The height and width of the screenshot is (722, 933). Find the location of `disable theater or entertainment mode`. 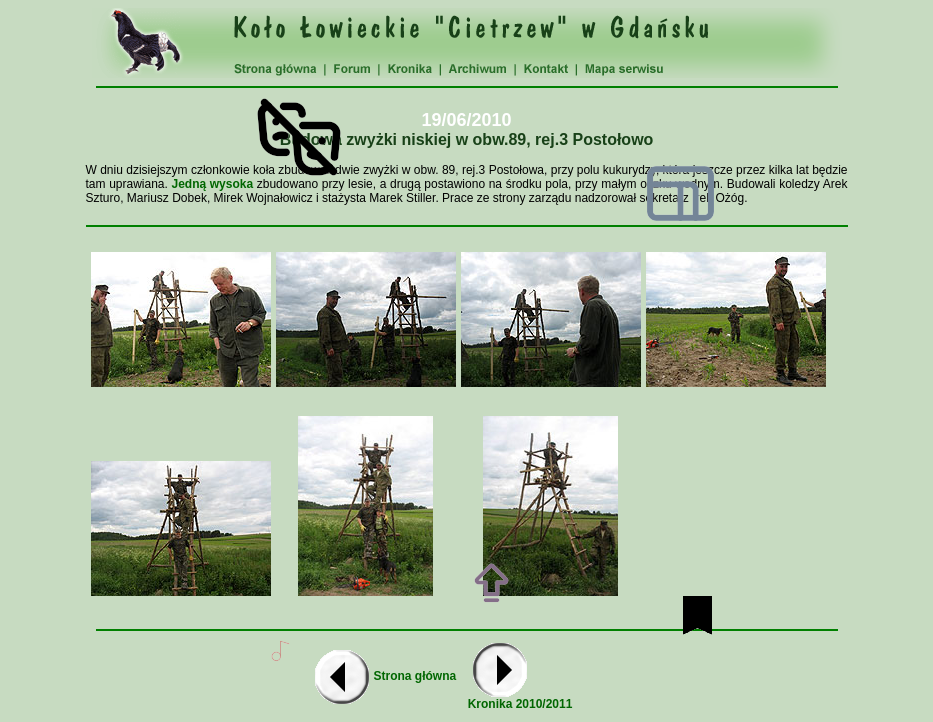

disable theater or entertainment mode is located at coordinates (299, 137).